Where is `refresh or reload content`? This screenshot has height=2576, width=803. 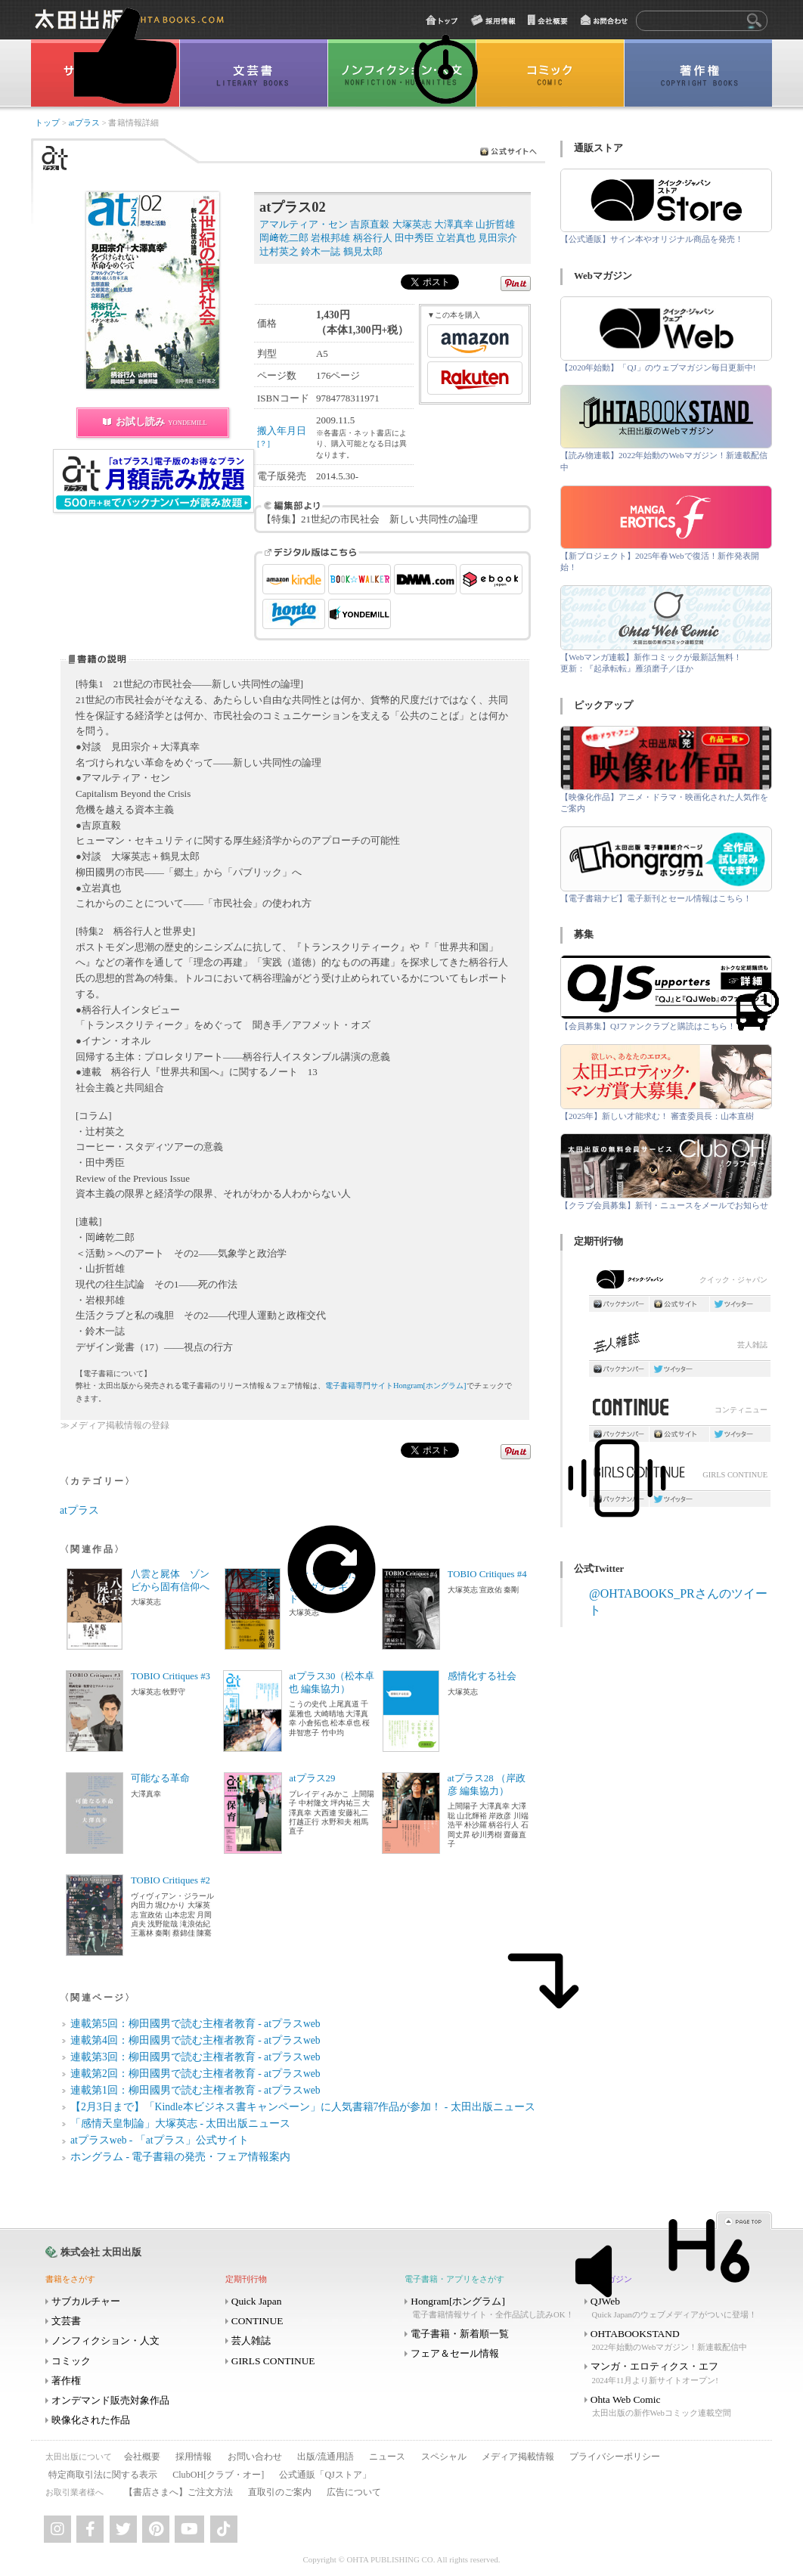 refresh or reload content is located at coordinates (331, 1569).